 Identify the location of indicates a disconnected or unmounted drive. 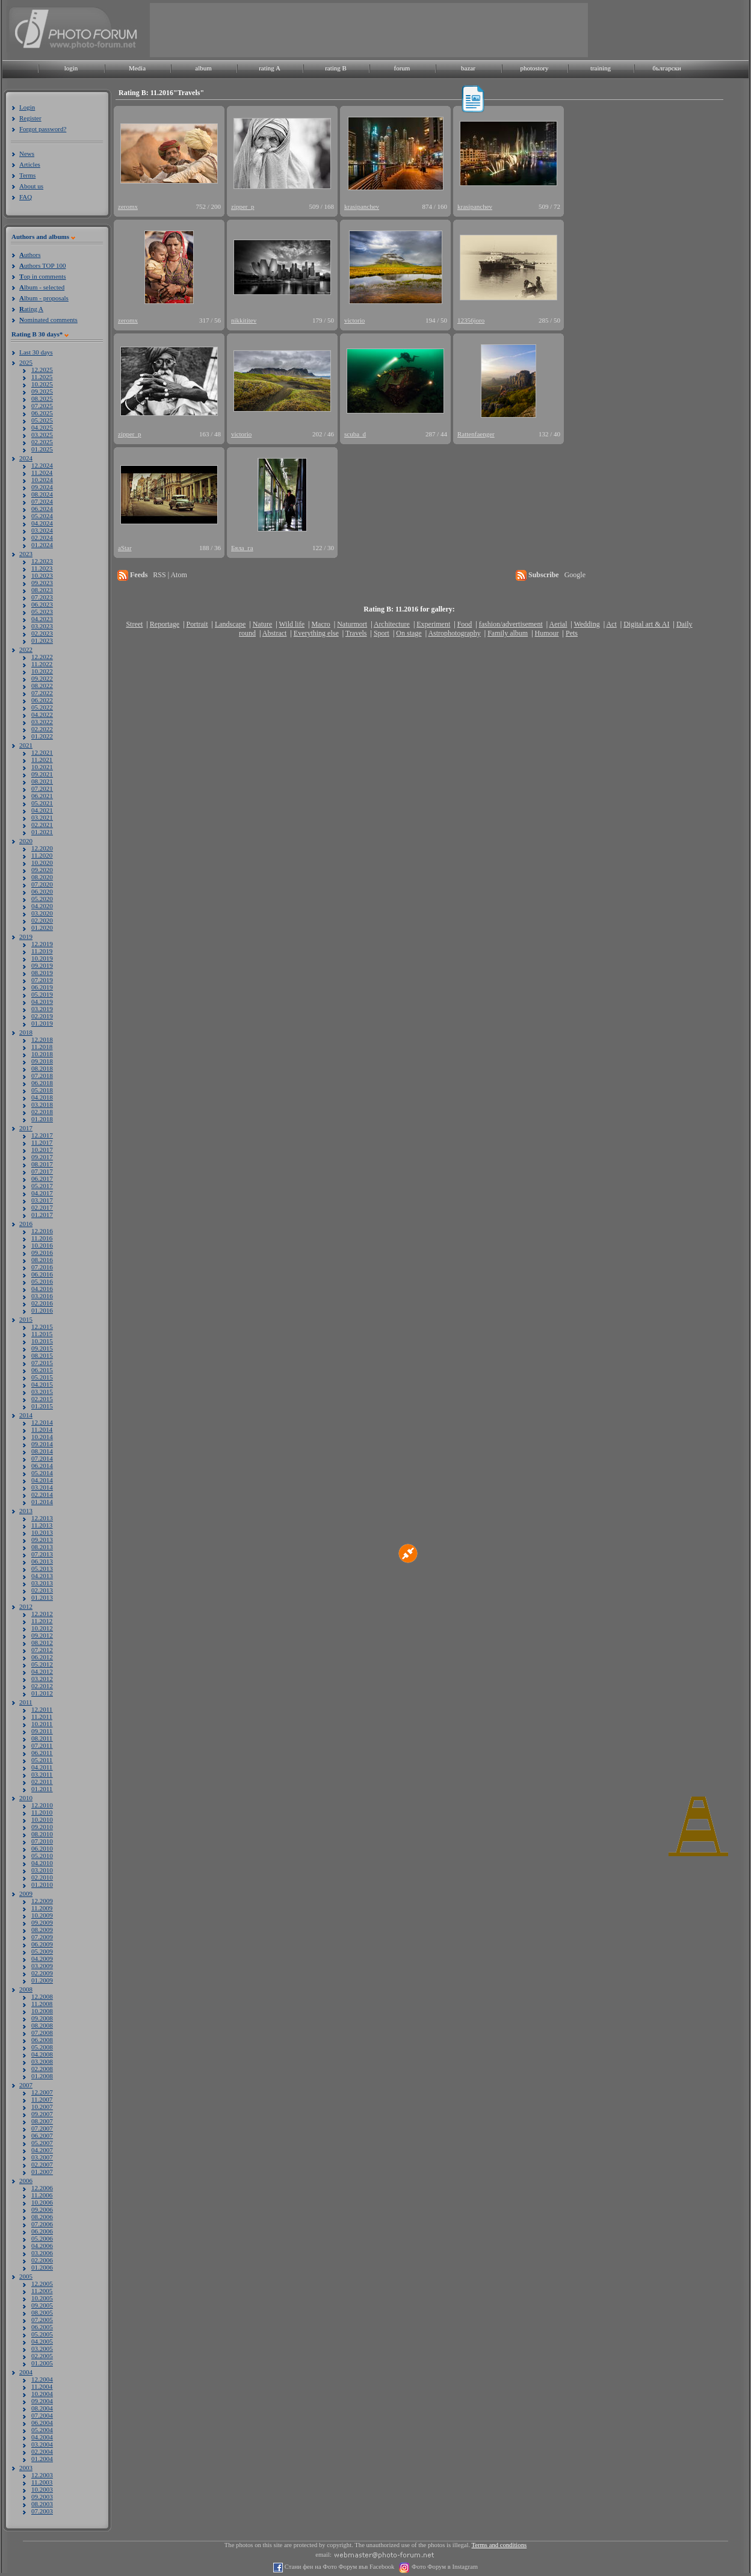
(408, 1553).